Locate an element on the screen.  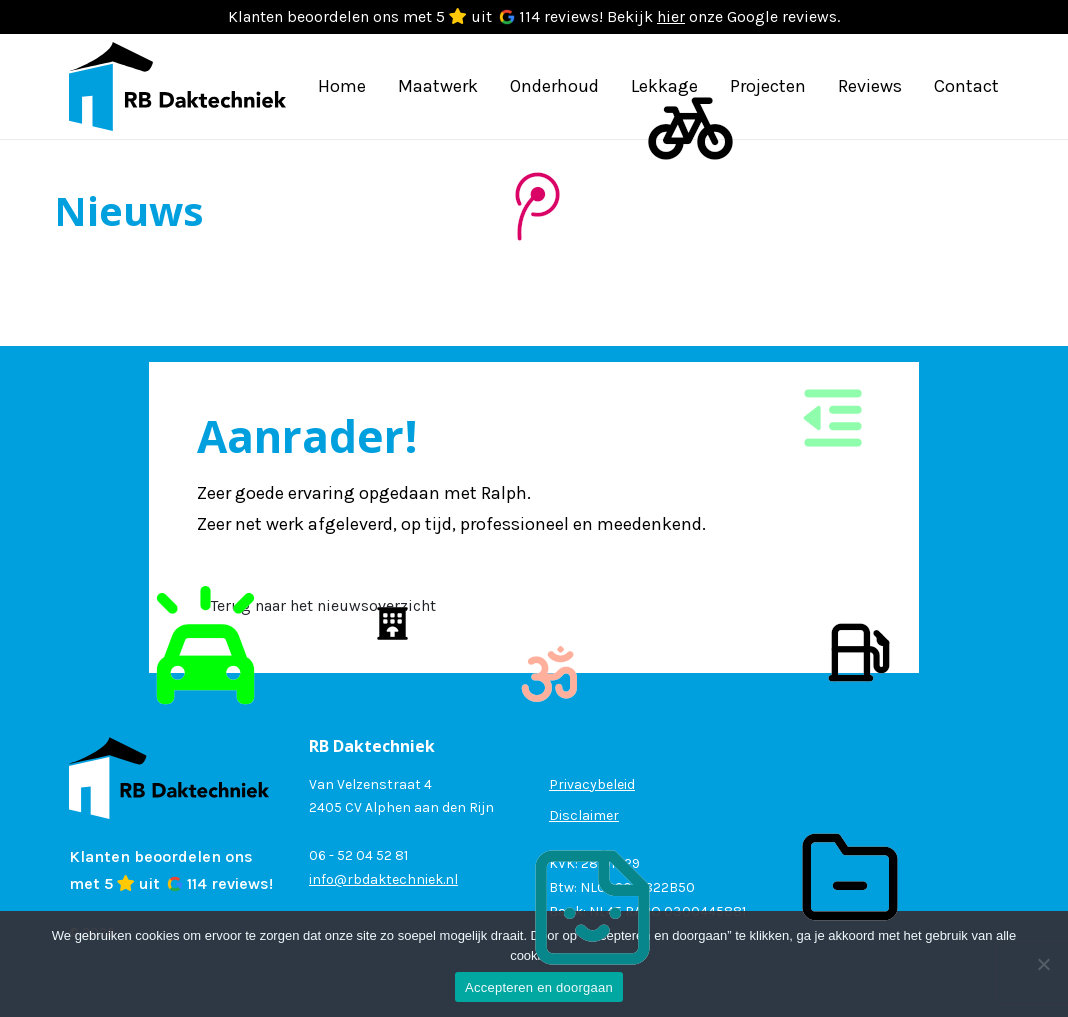
indicates vehicle is currently active or running is located at coordinates (205, 648).